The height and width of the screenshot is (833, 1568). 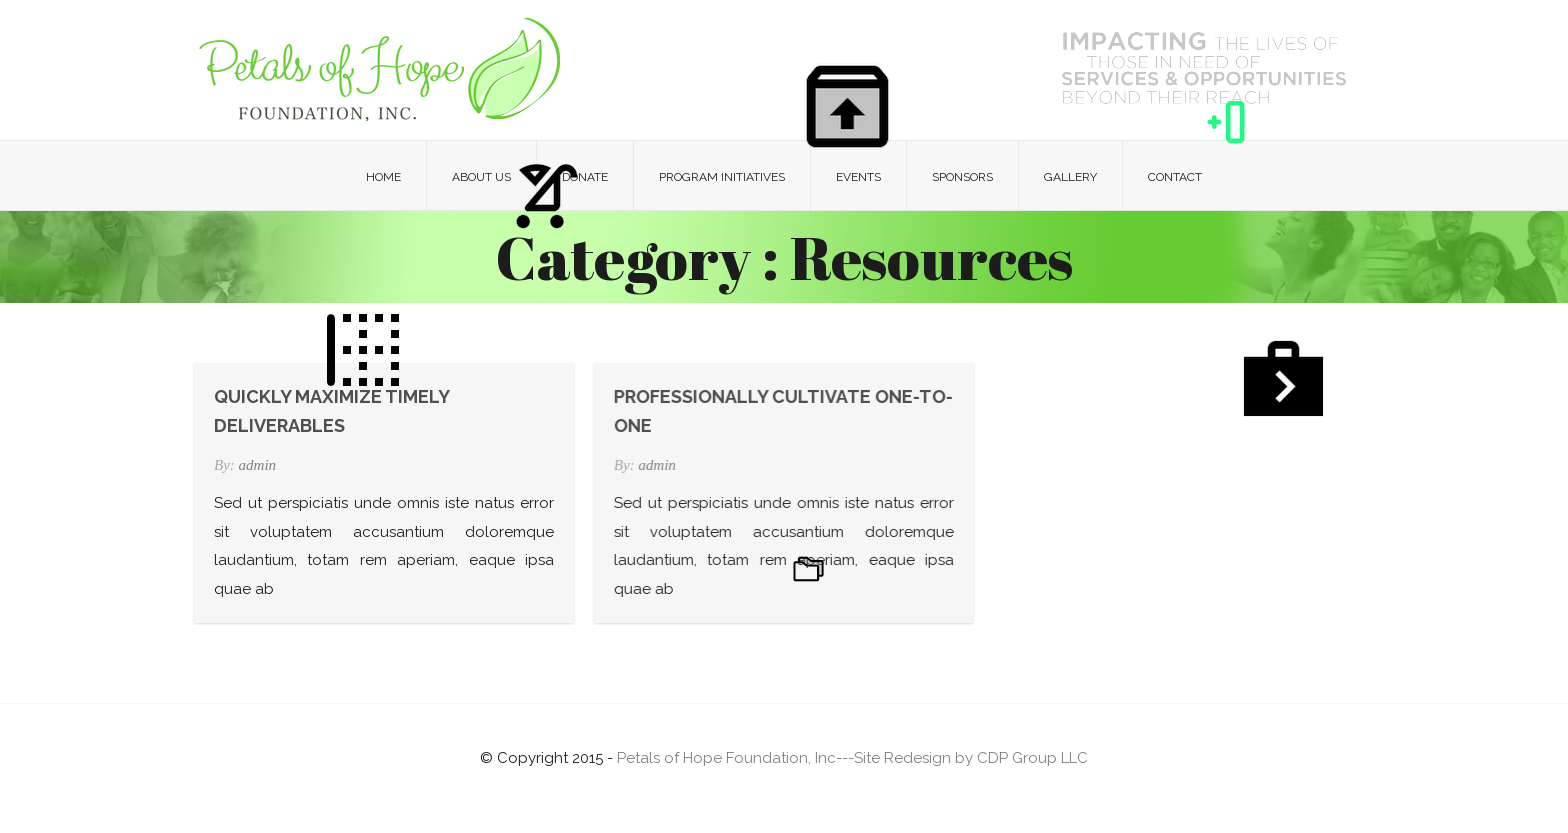 What do you see at coordinates (1283, 376) in the screenshot?
I see `snooze or defer task to next week` at bounding box center [1283, 376].